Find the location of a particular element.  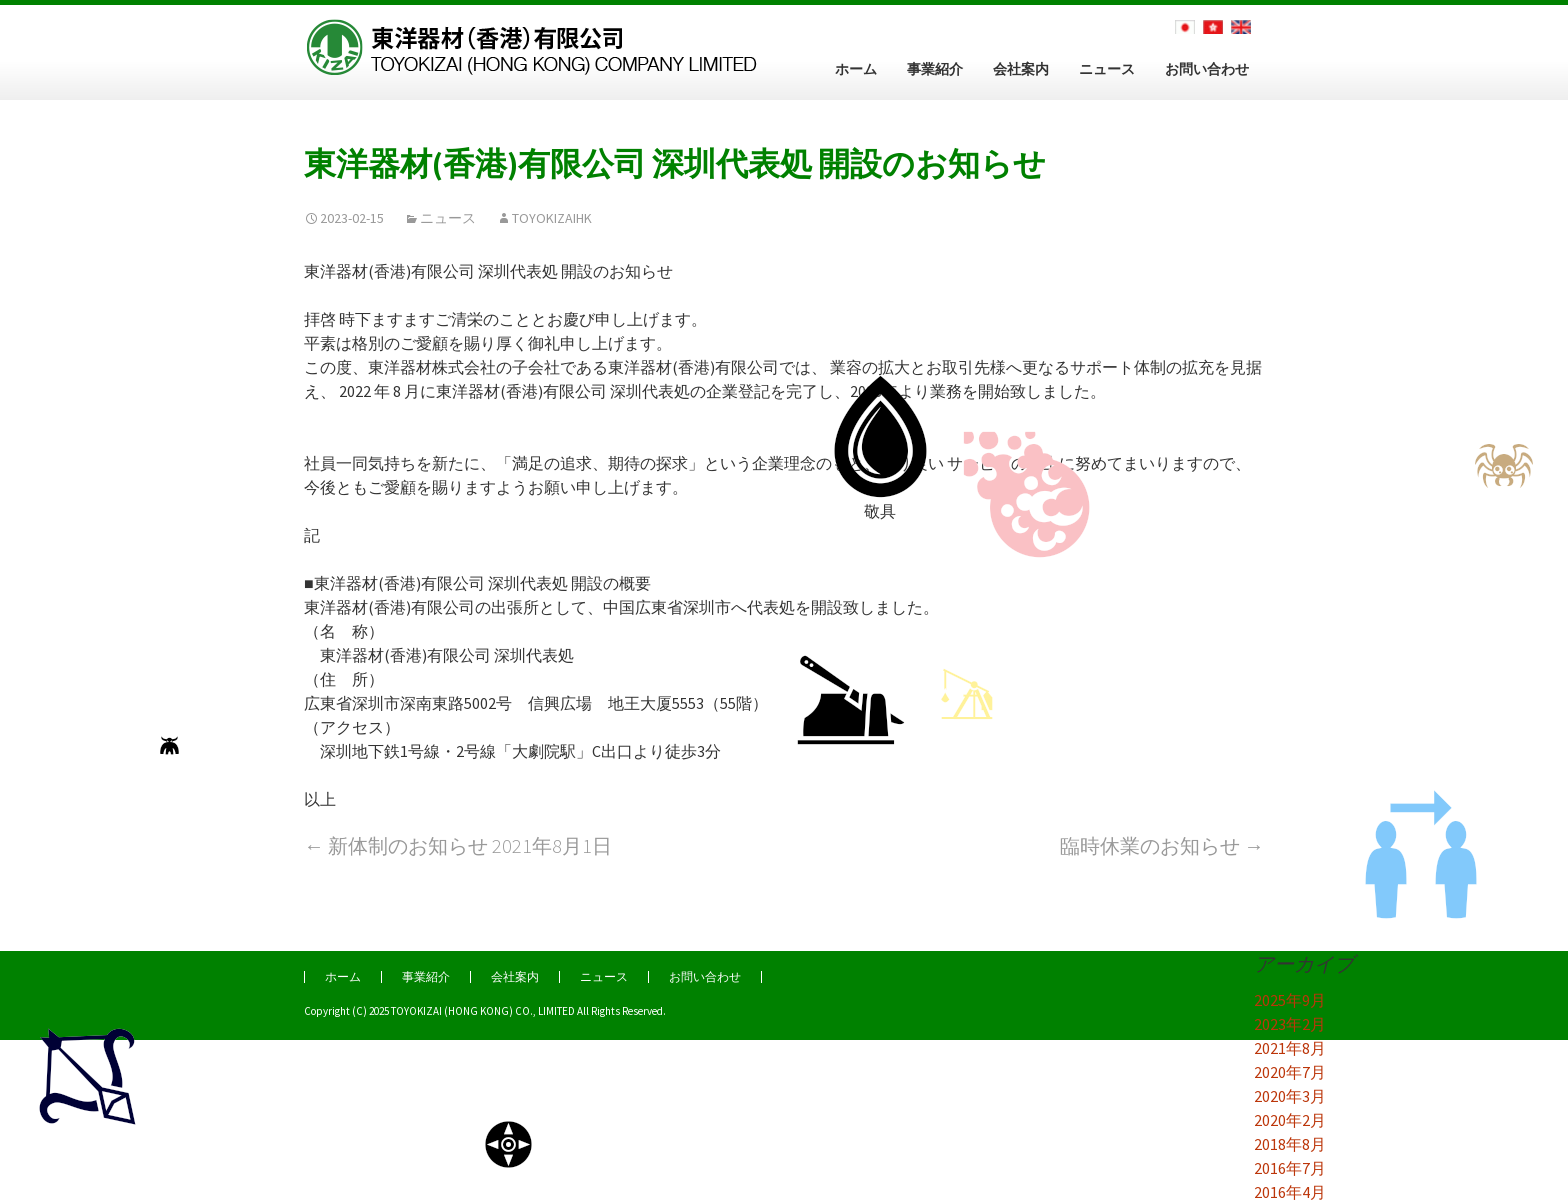

indicates bug or pest-related content in a game is located at coordinates (1504, 467).